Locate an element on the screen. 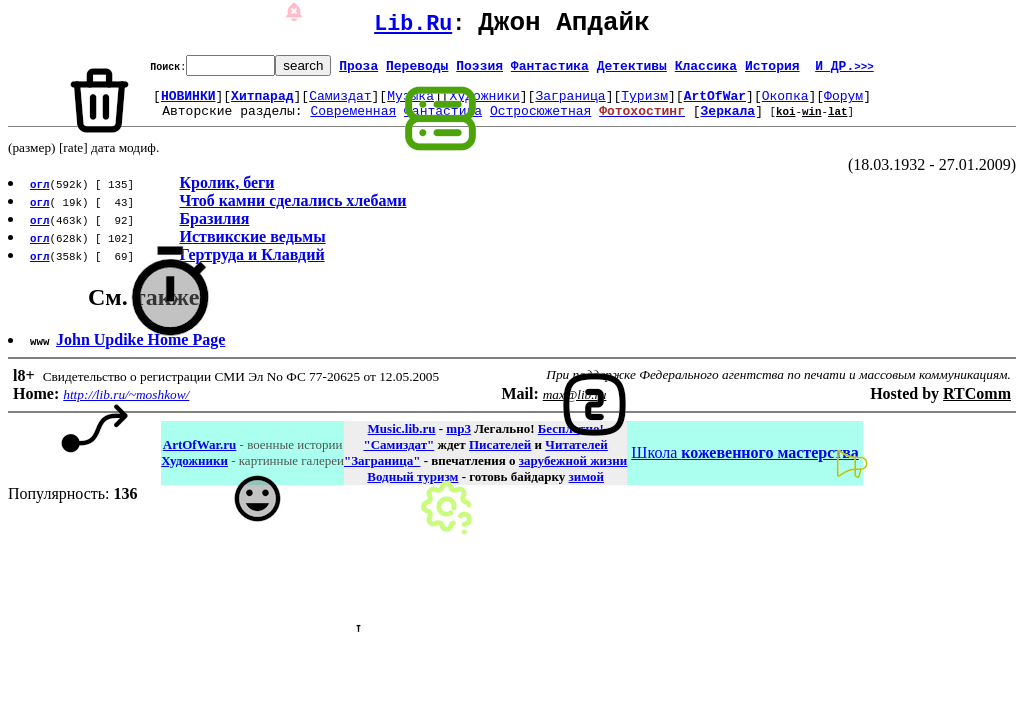  make an announcement or broadcast is located at coordinates (850, 464).